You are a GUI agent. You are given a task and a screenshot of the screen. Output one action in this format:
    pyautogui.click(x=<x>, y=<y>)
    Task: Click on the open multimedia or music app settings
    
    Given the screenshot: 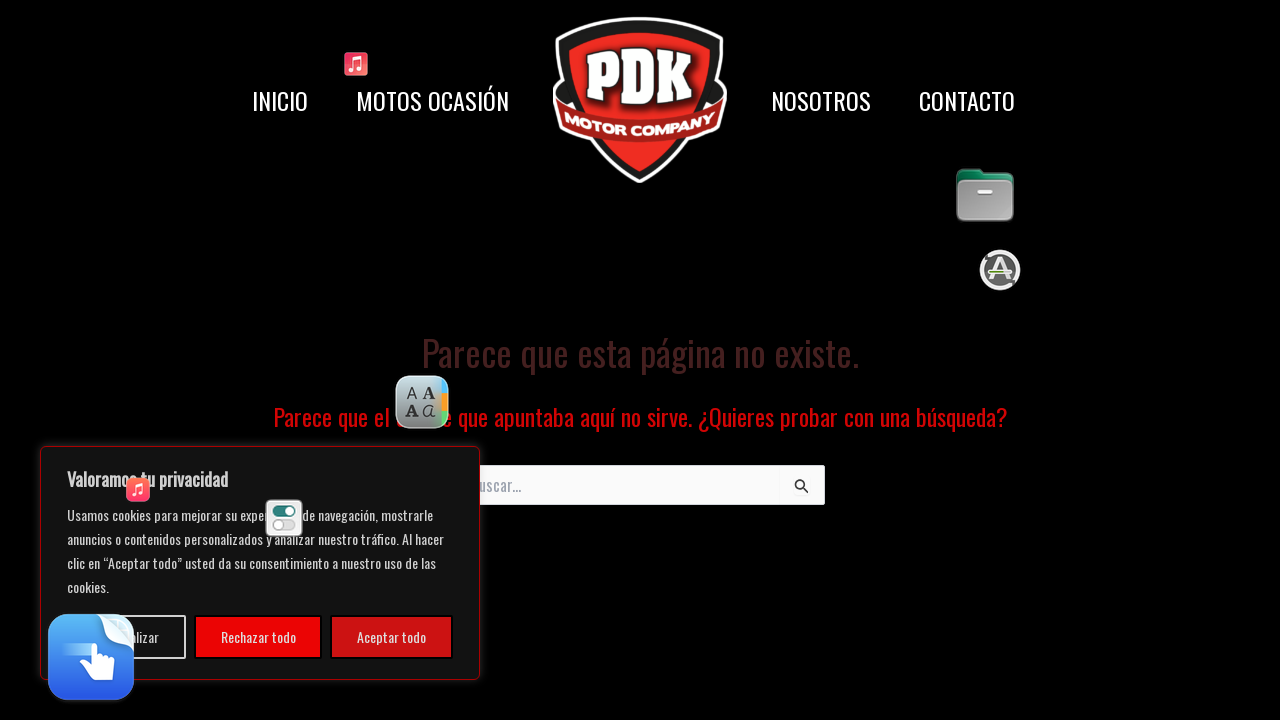 What is the action you would take?
    pyautogui.click(x=138, y=490)
    